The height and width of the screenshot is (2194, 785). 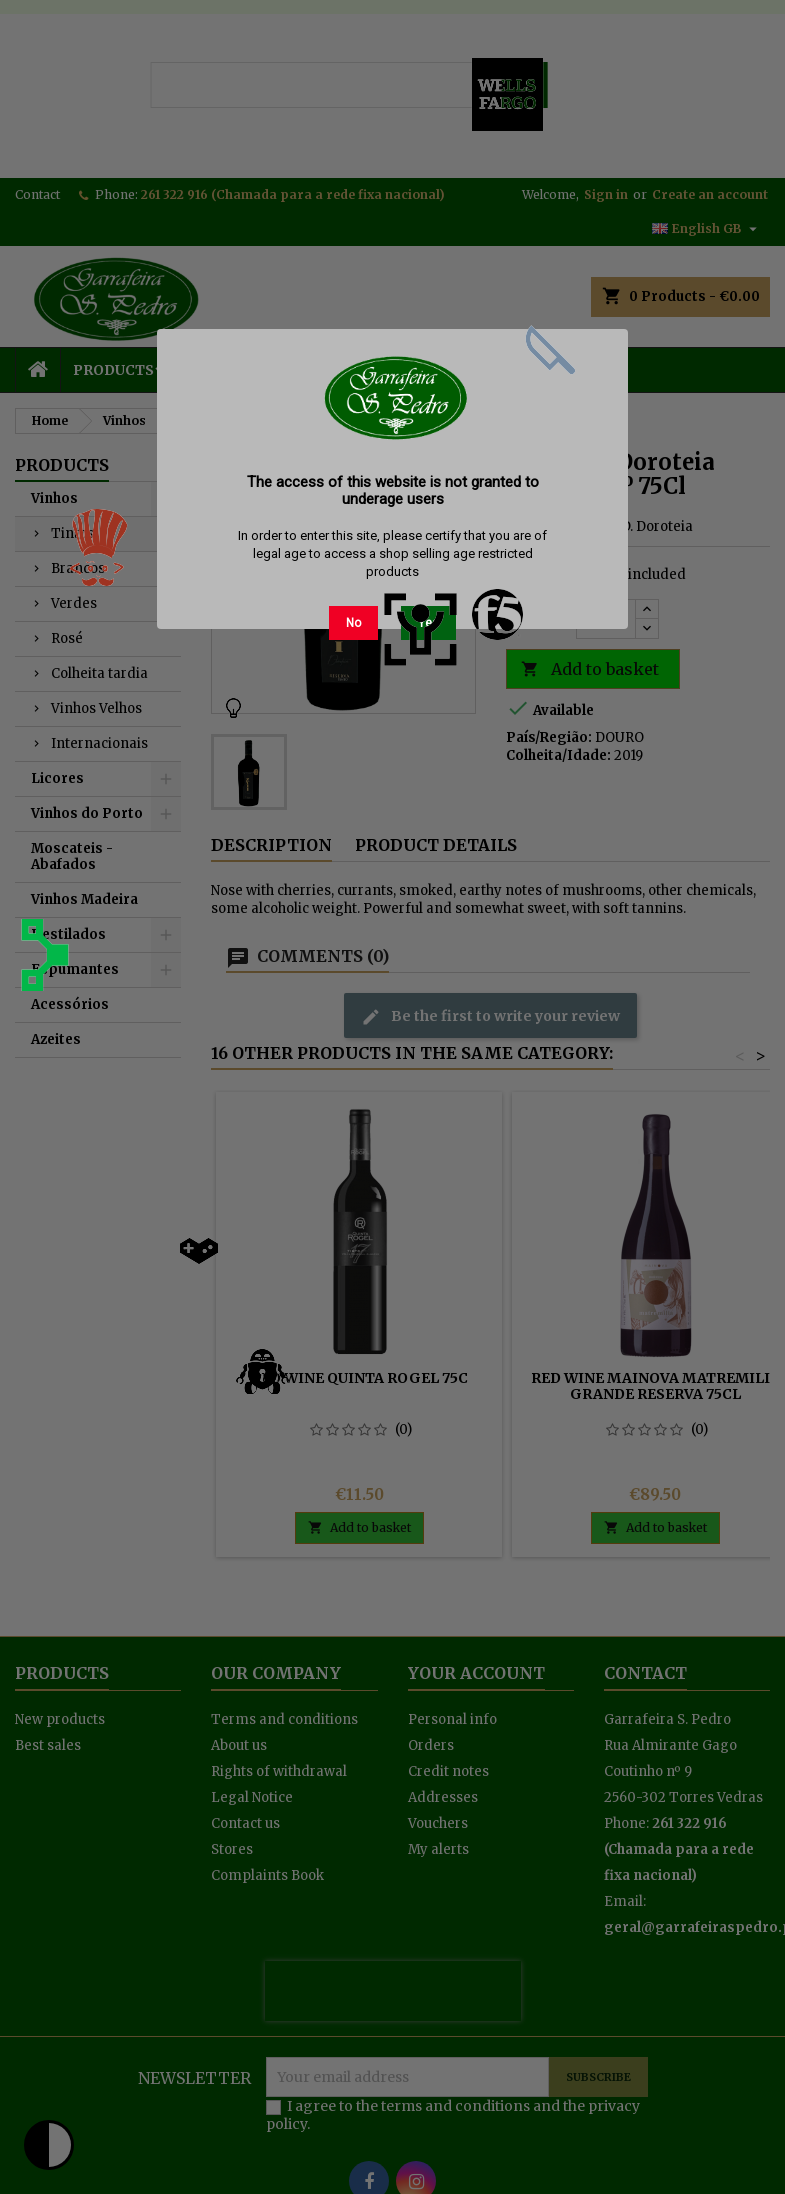 What do you see at coordinates (45, 955) in the screenshot?
I see `puppet configuration management tool logo` at bounding box center [45, 955].